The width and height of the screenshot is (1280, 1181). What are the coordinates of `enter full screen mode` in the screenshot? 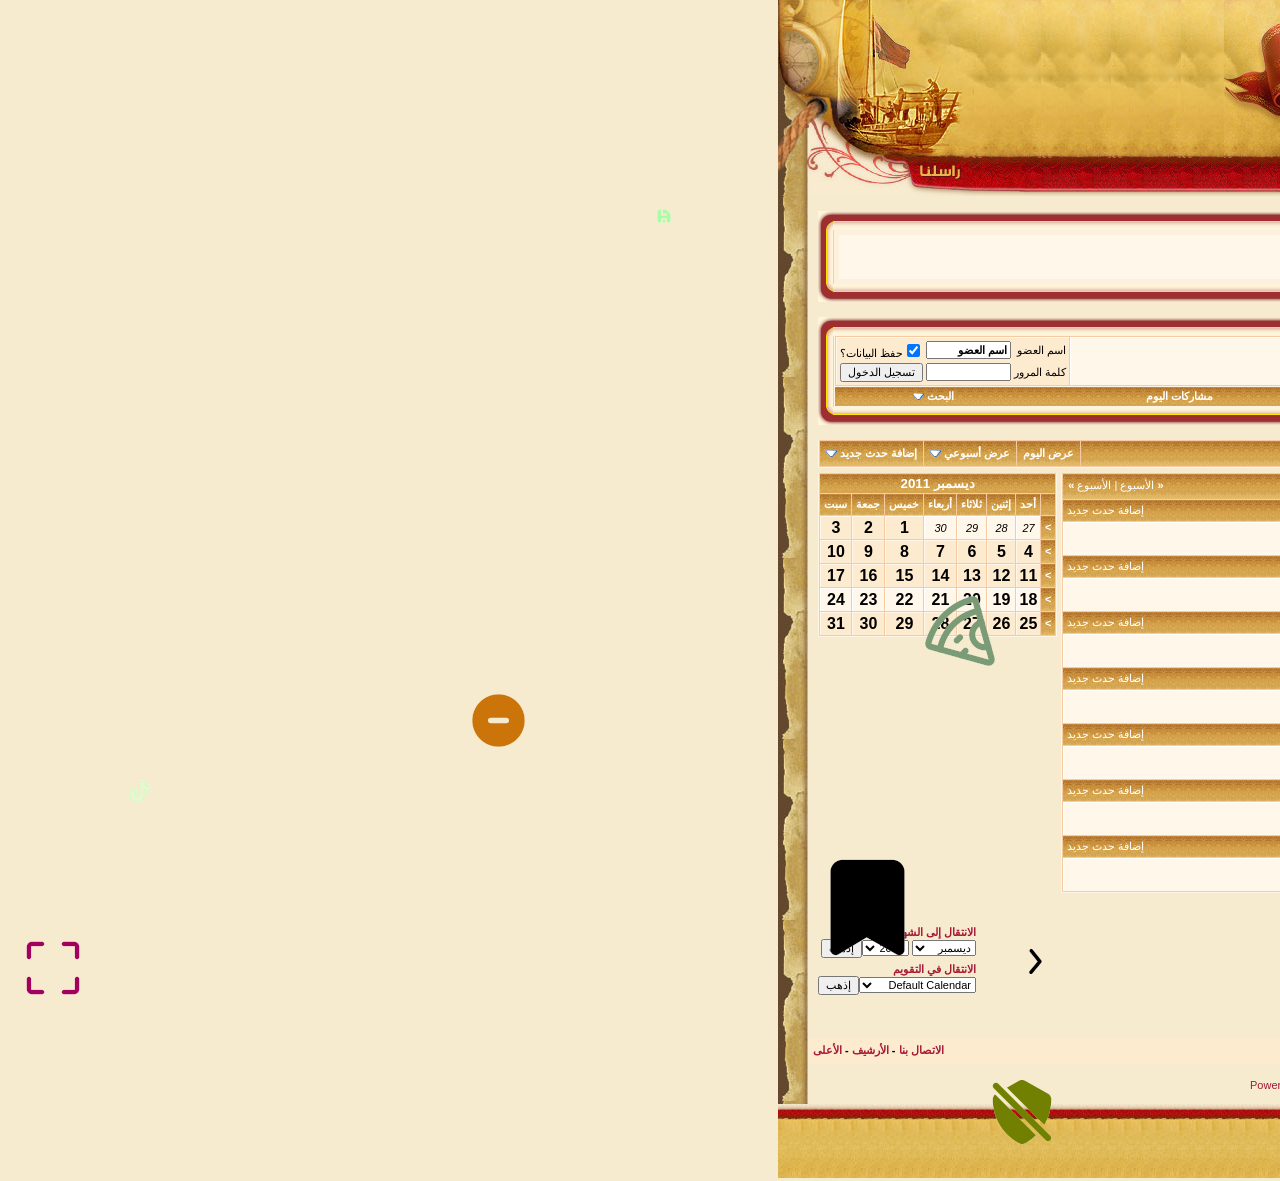 It's located at (53, 968).